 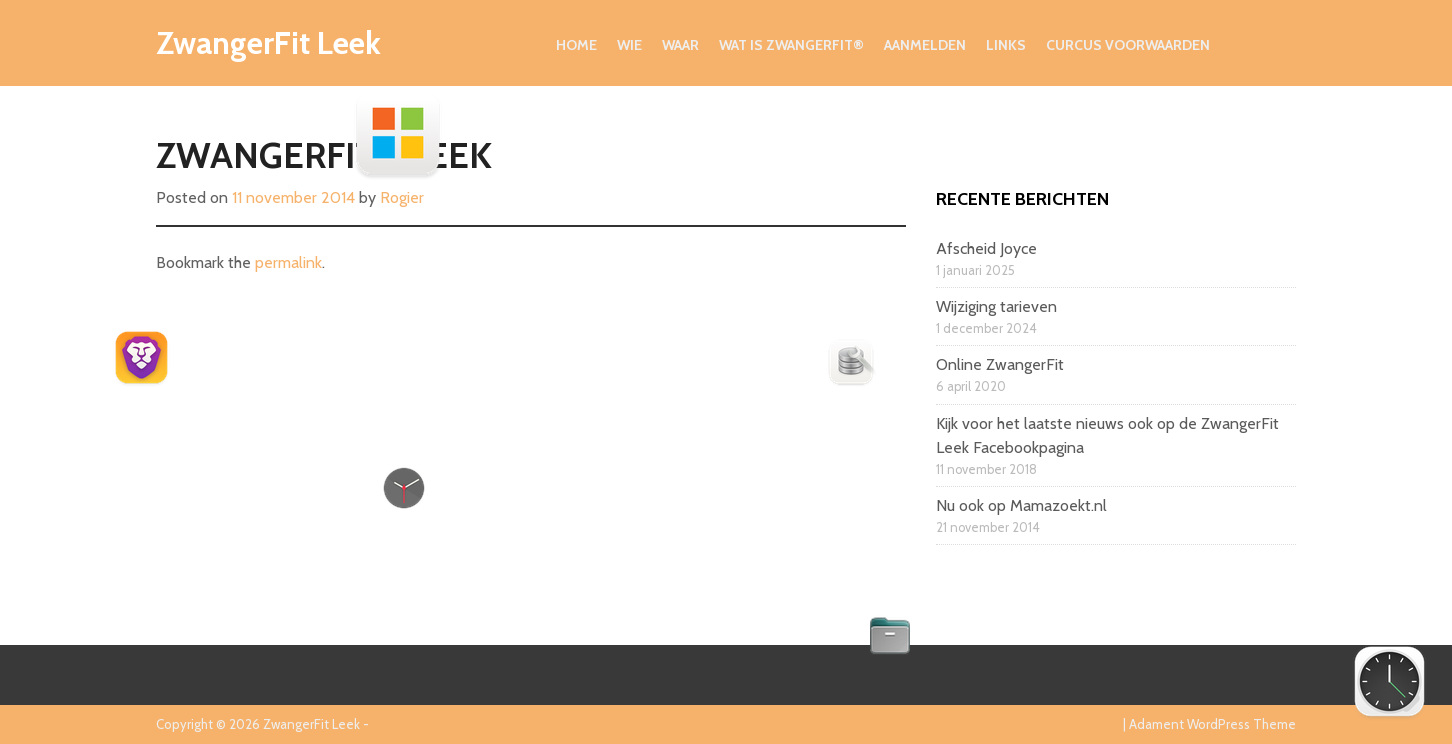 I want to click on open the MSN app, so click(x=398, y=133).